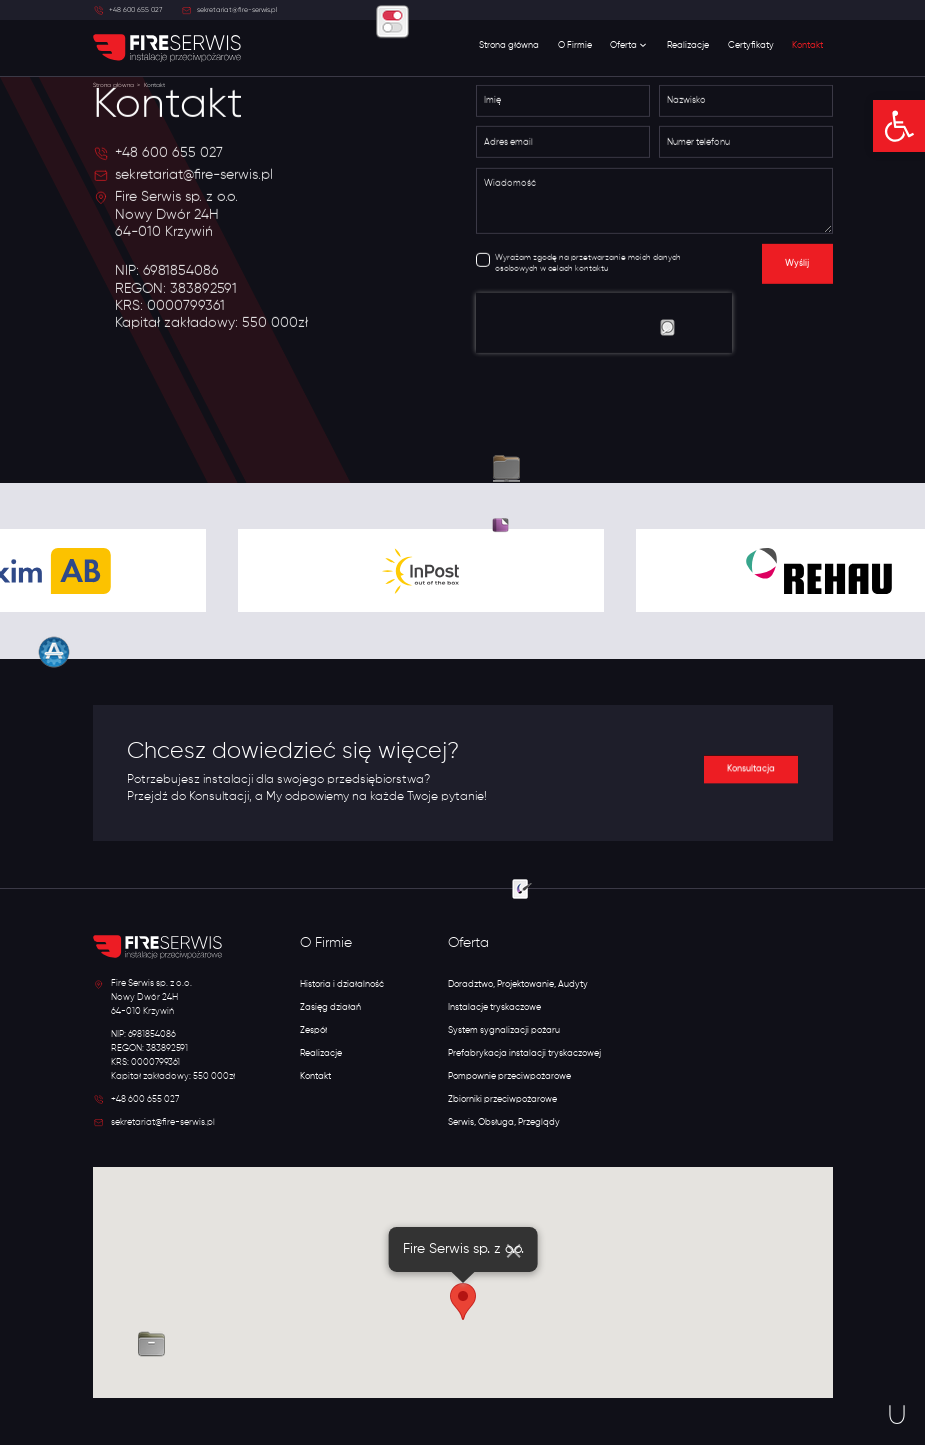  What do you see at coordinates (522, 889) in the screenshot?
I see `create a new application or software project` at bounding box center [522, 889].